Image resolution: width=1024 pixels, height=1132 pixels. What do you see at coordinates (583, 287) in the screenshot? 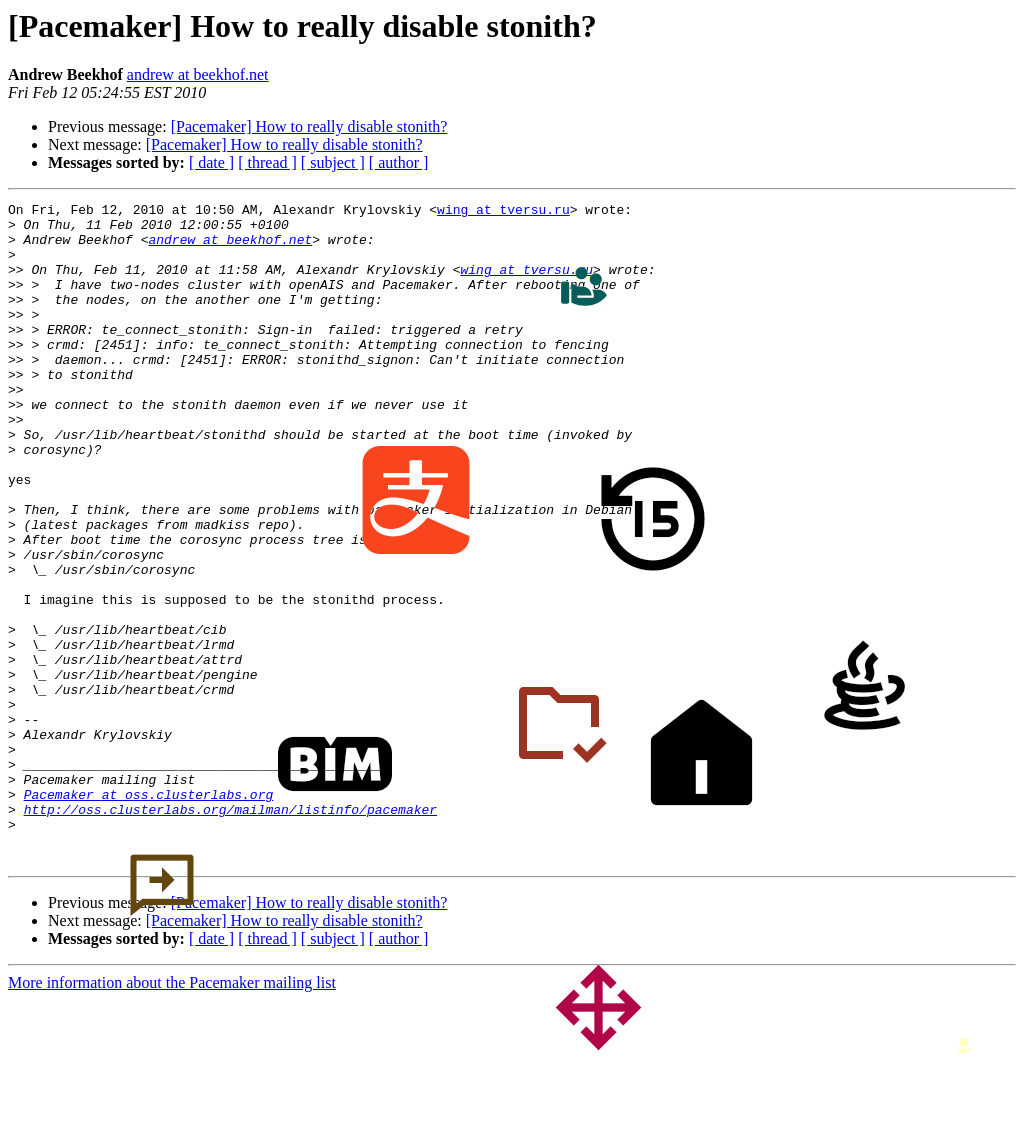
I see `make a payment or send money` at bounding box center [583, 287].